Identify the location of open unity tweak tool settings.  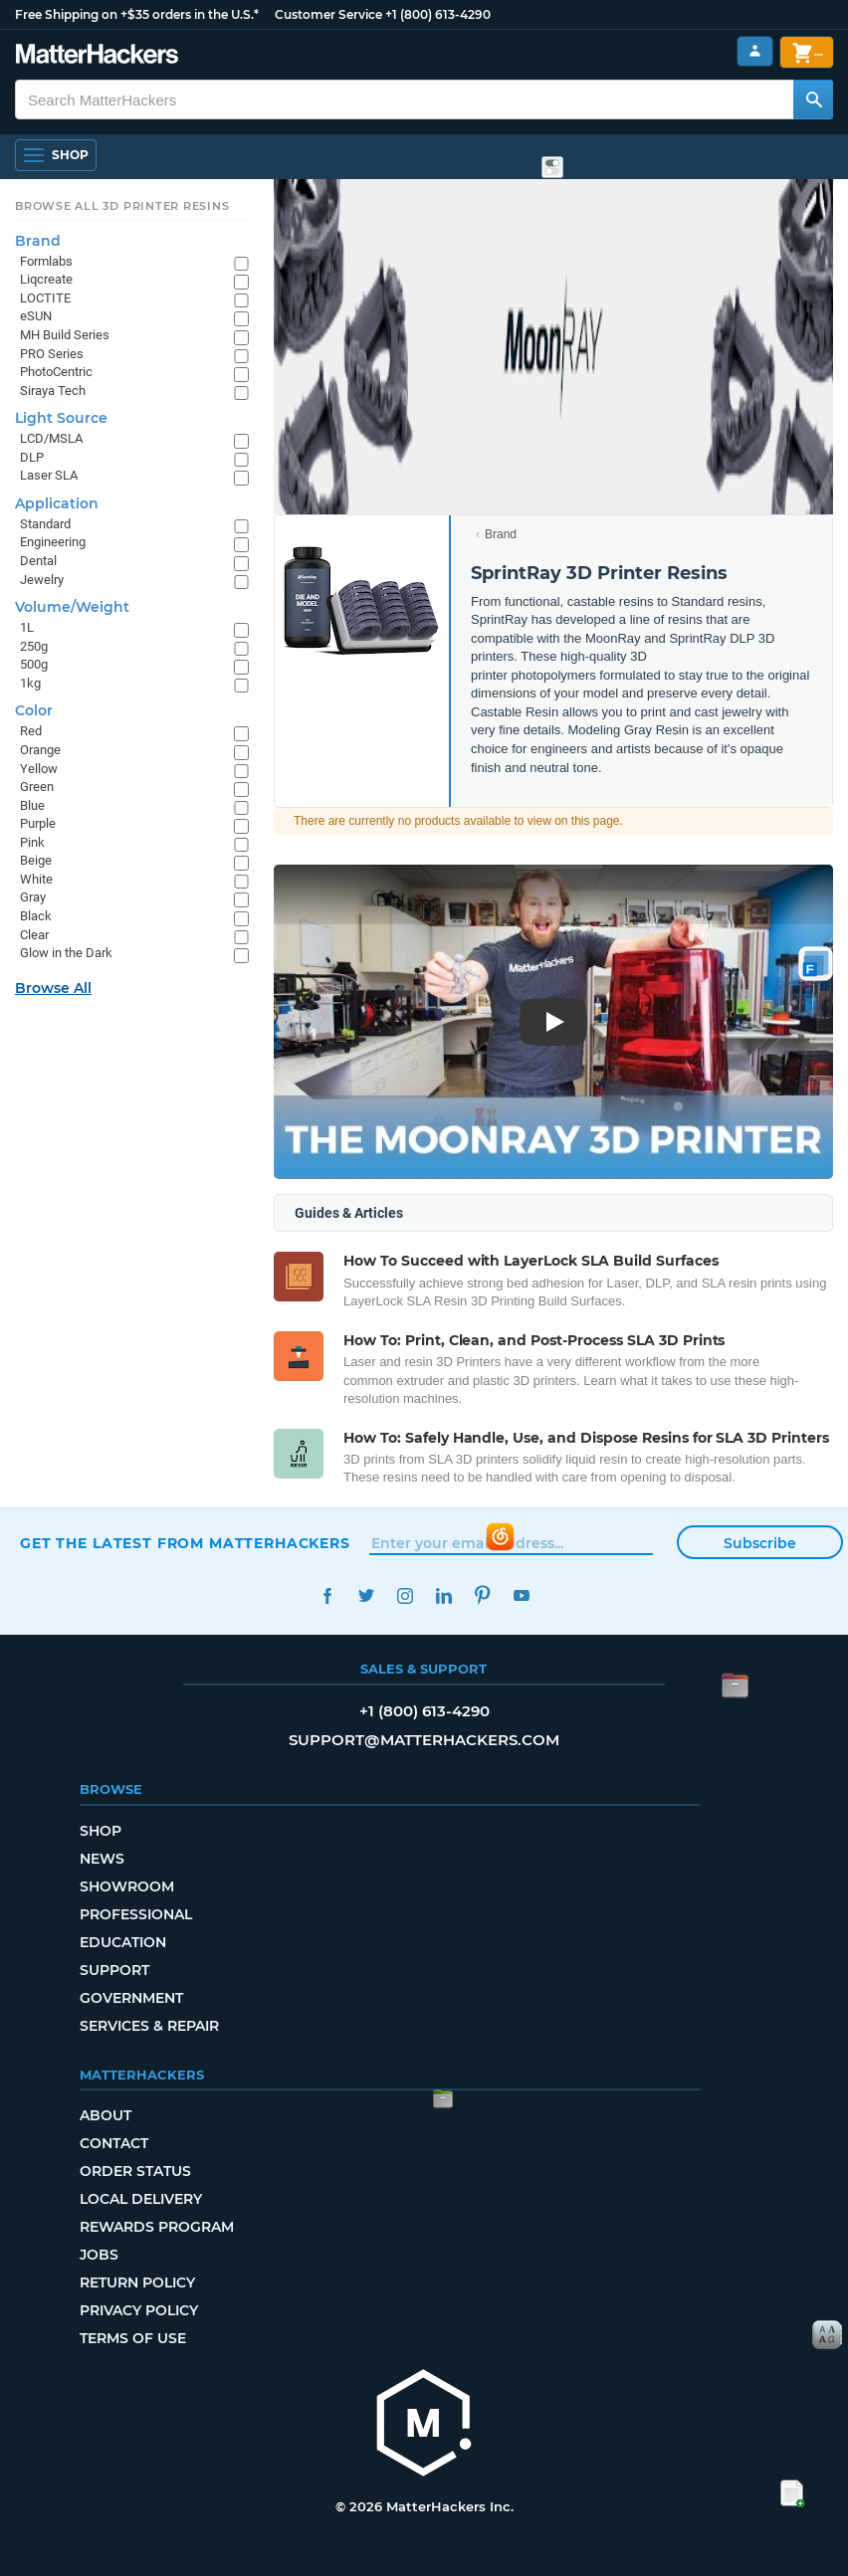
(552, 167).